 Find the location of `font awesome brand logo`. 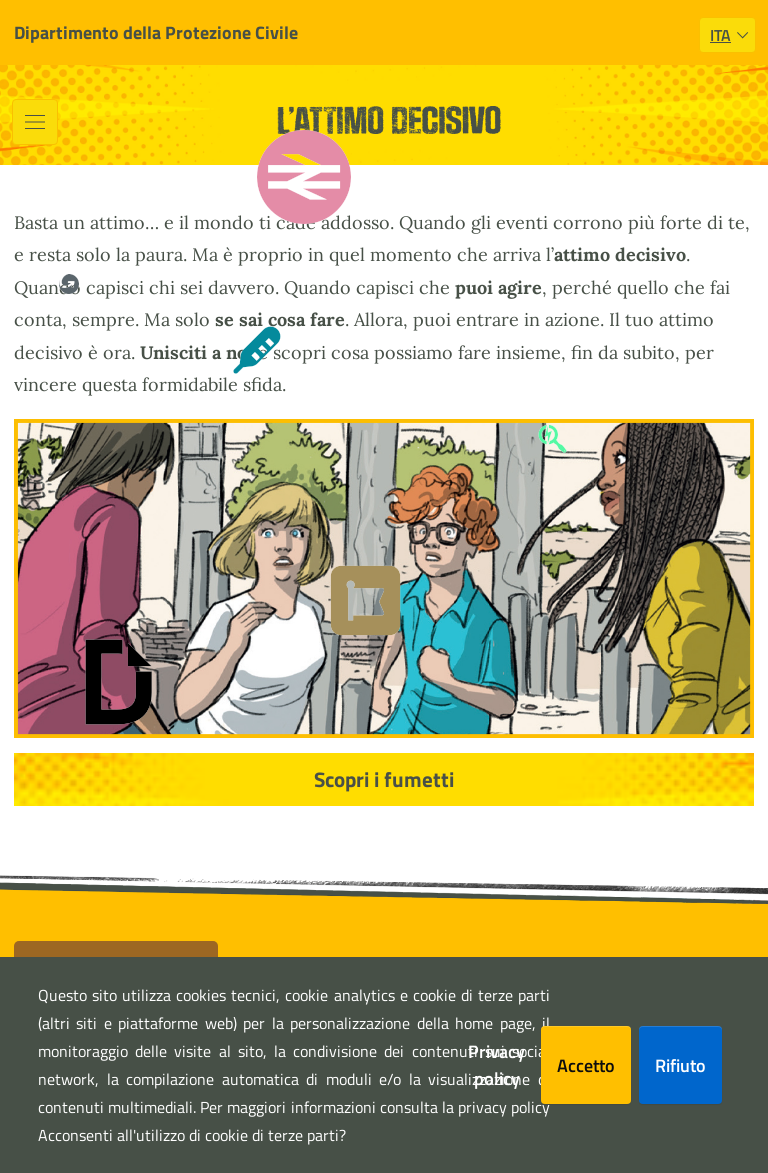

font awesome brand logo is located at coordinates (365, 600).